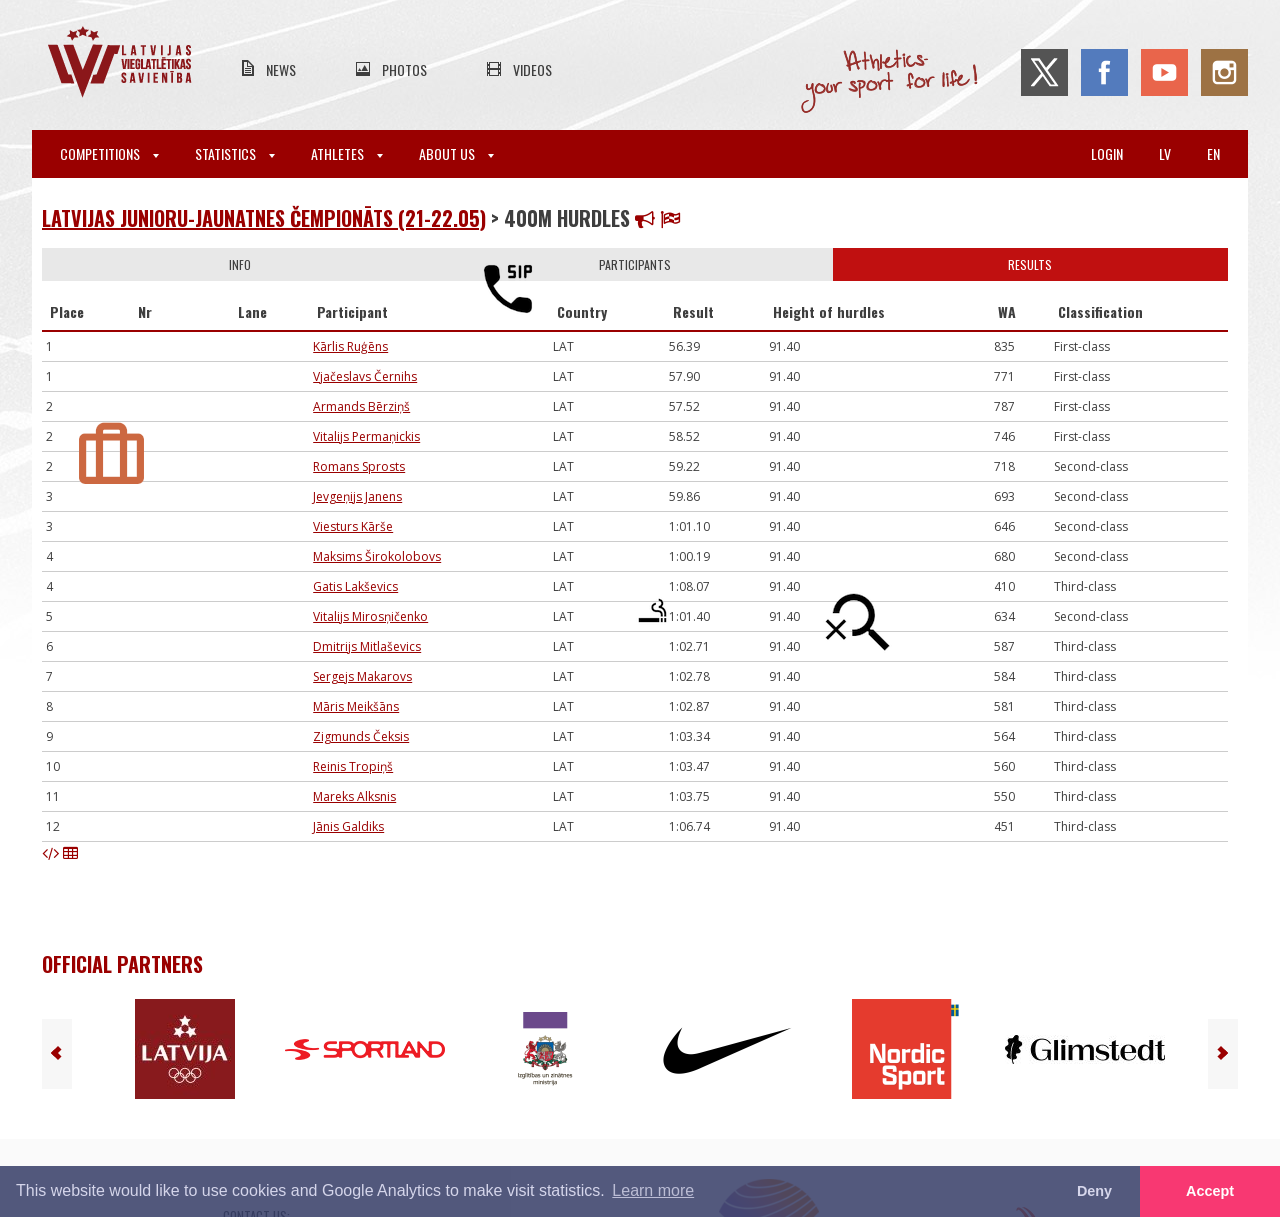  What do you see at coordinates (111, 457) in the screenshot?
I see `access travel or trip planning features` at bounding box center [111, 457].